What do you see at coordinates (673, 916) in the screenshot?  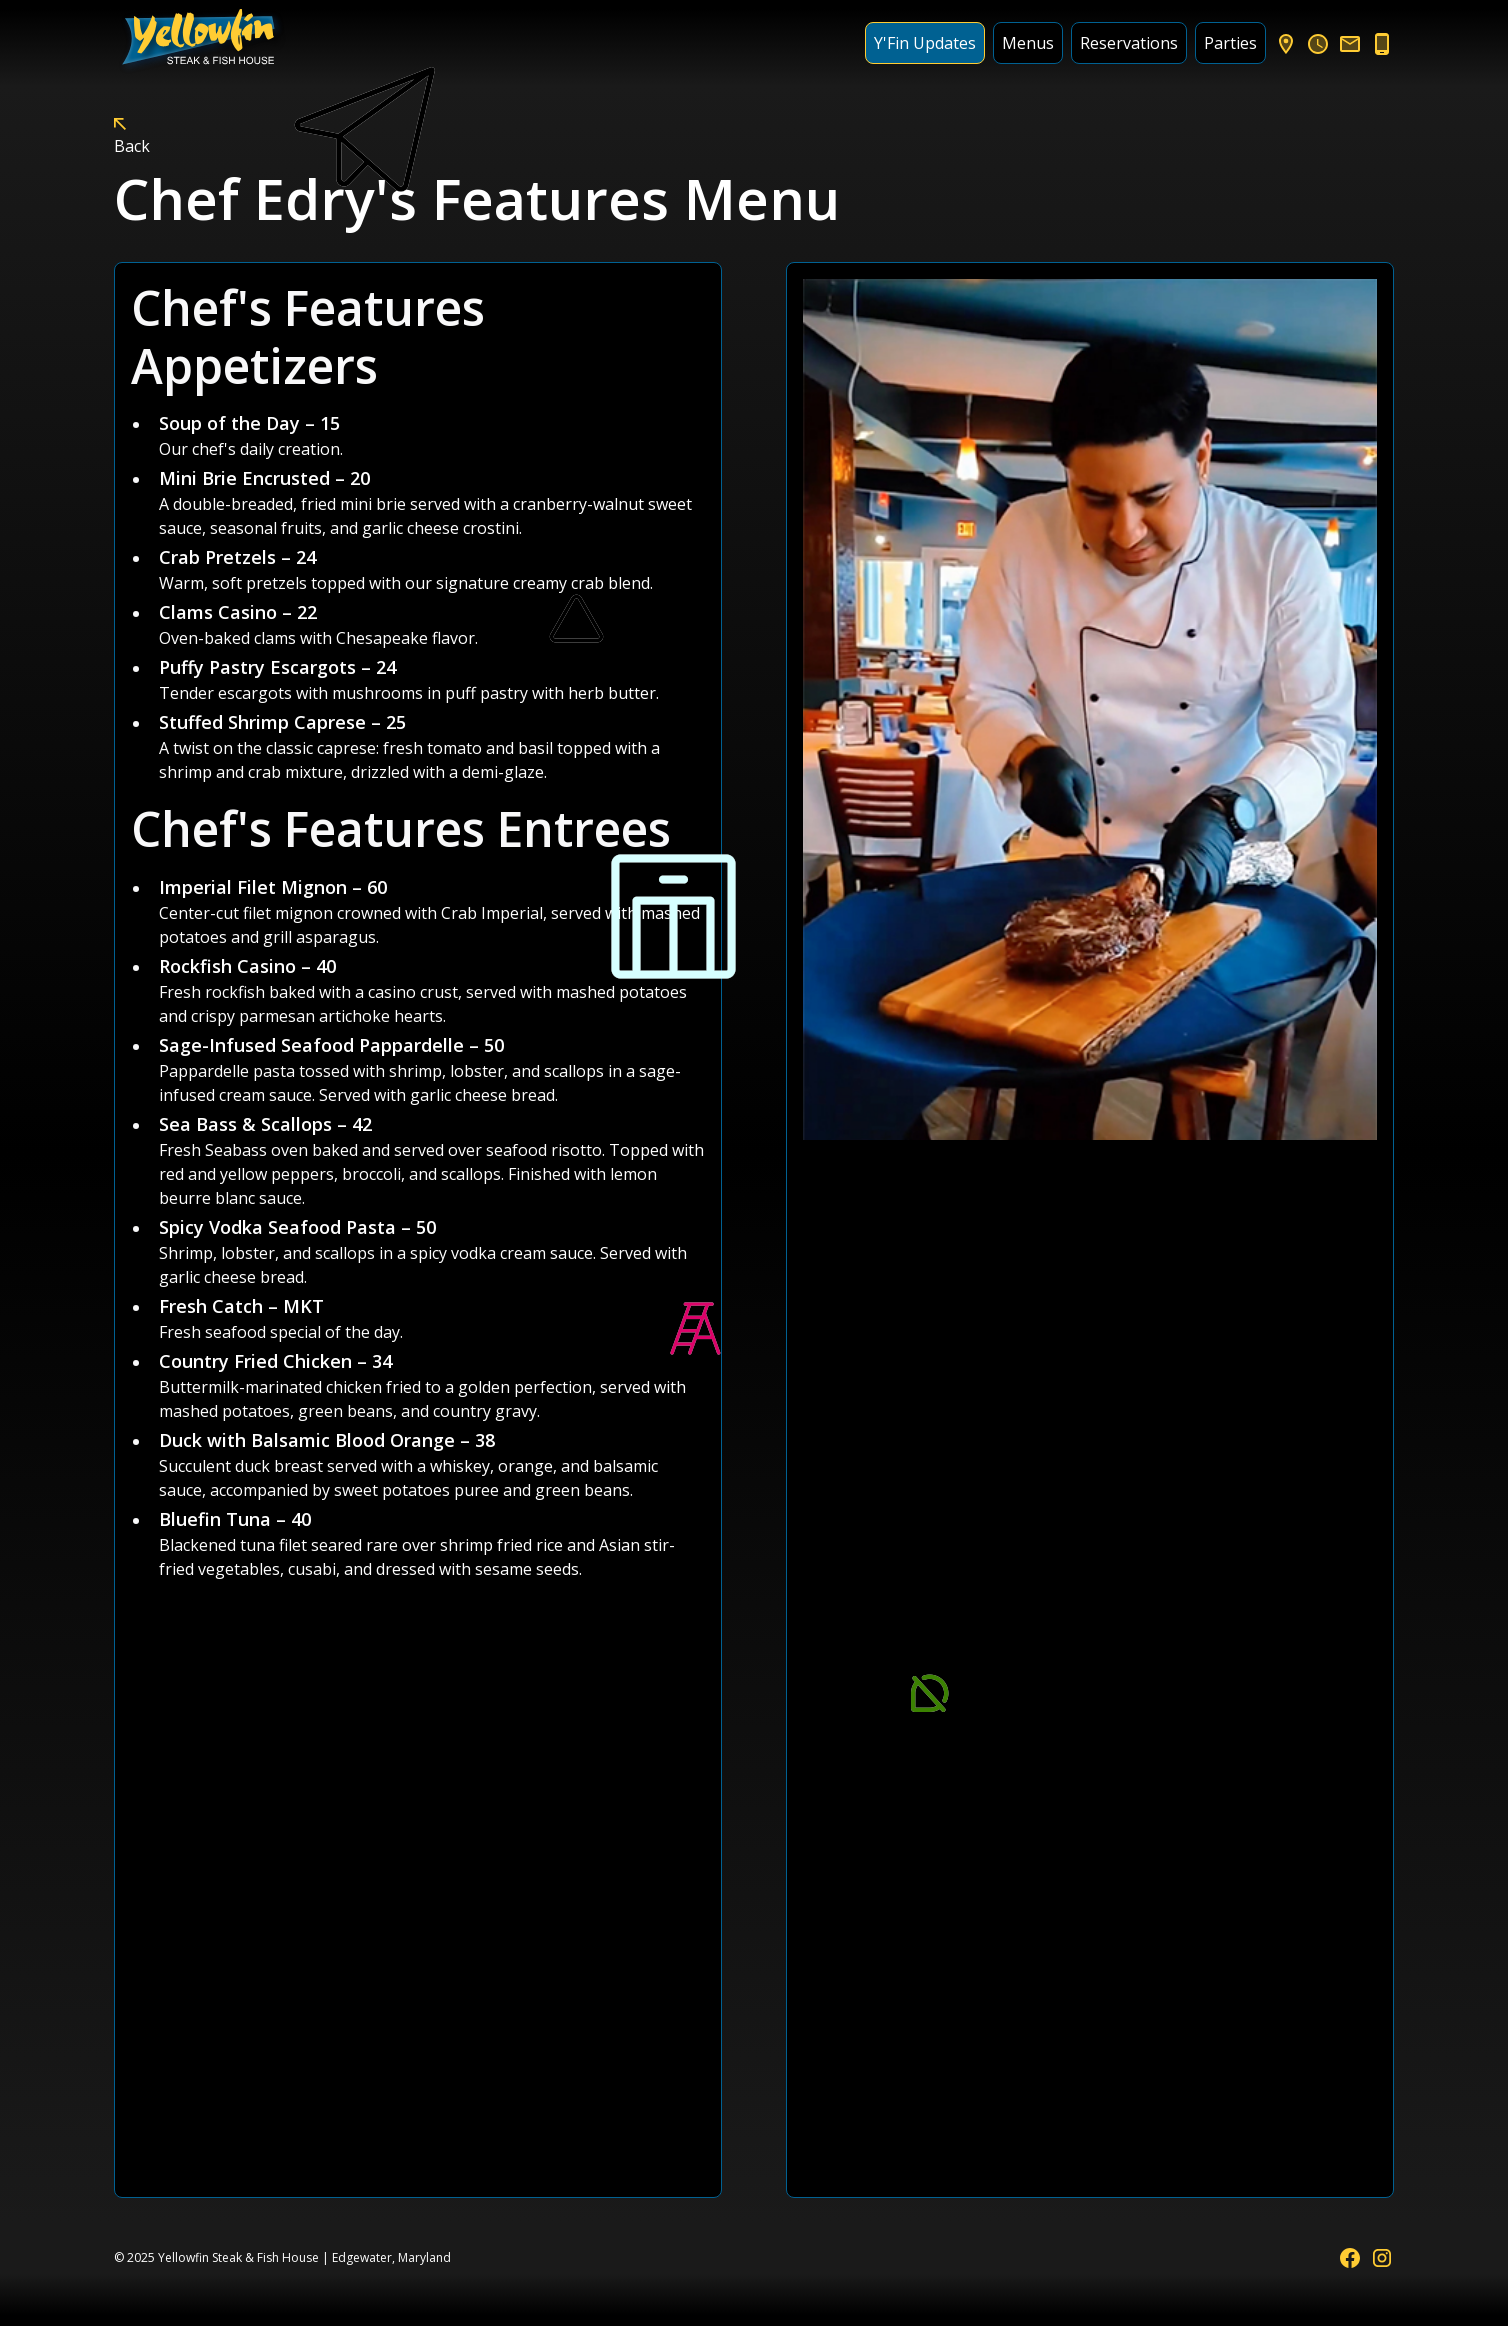 I see `indicates elevator access or location` at bounding box center [673, 916].